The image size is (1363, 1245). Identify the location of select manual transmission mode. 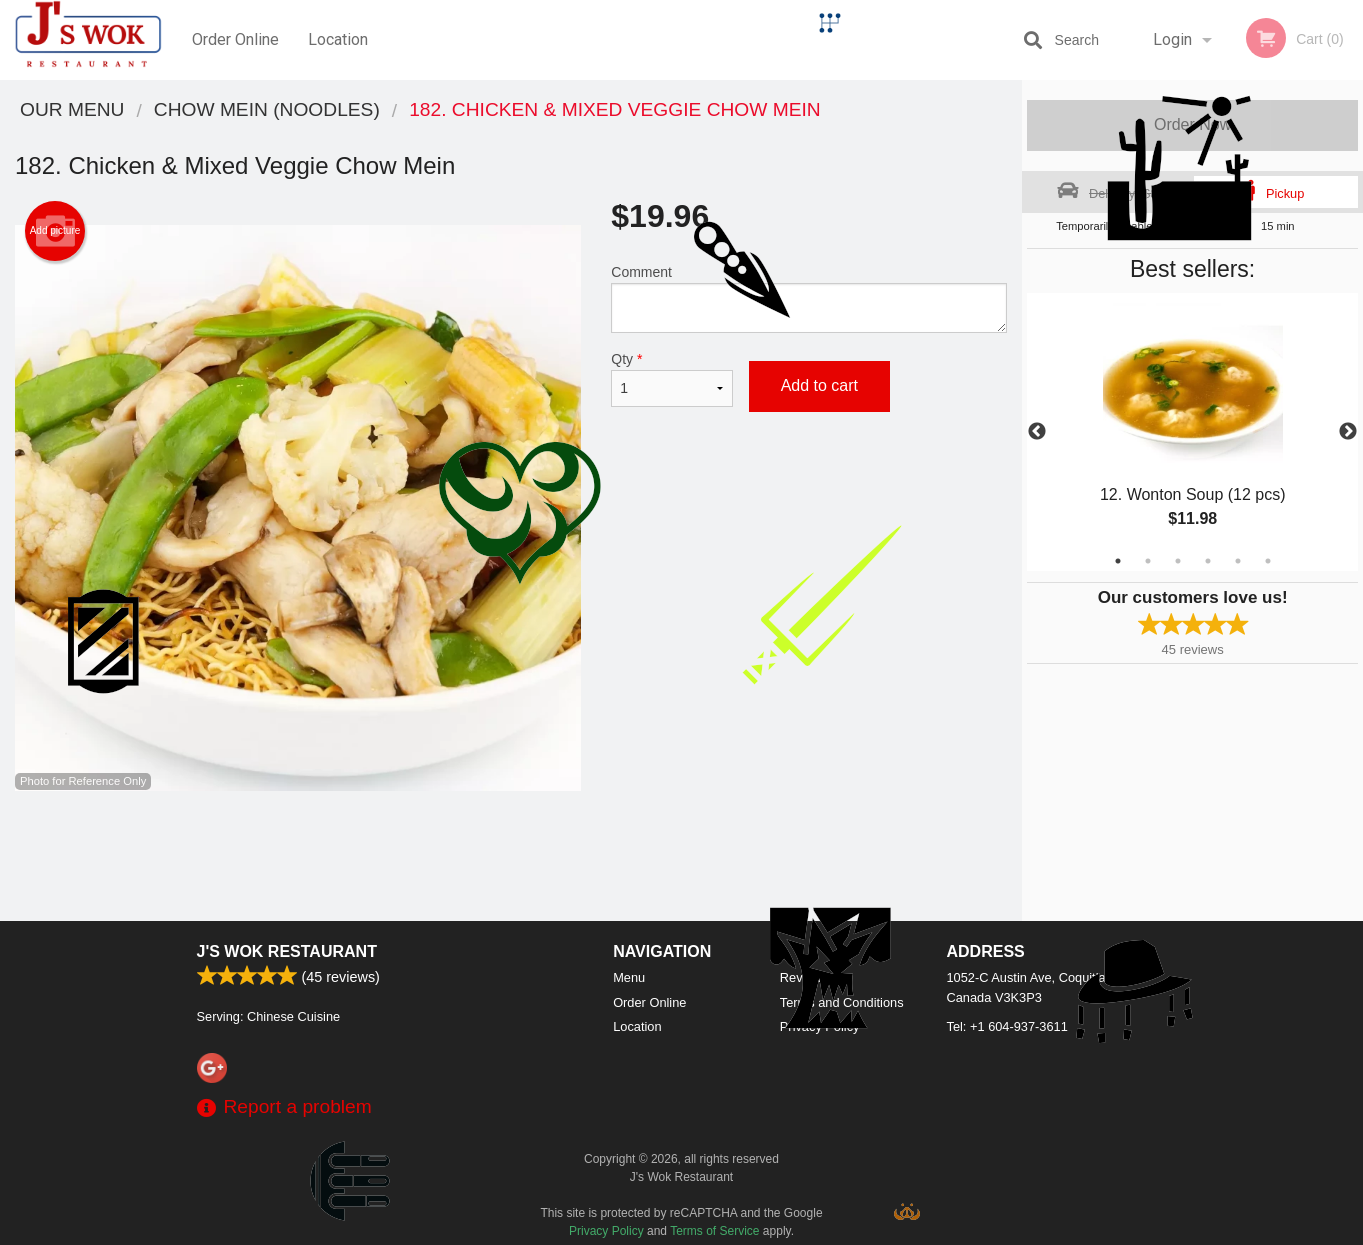
(830, 23).